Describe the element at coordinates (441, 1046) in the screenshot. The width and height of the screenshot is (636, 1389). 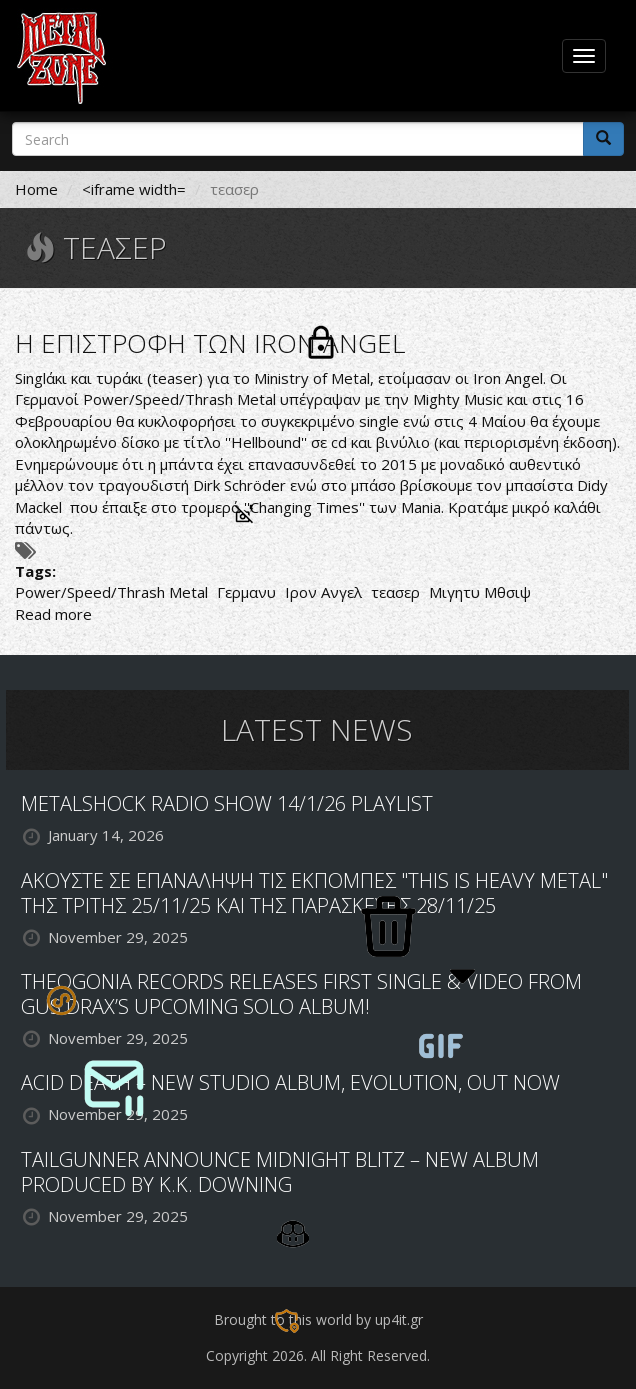
I see `insert a gif into your message` at that location.